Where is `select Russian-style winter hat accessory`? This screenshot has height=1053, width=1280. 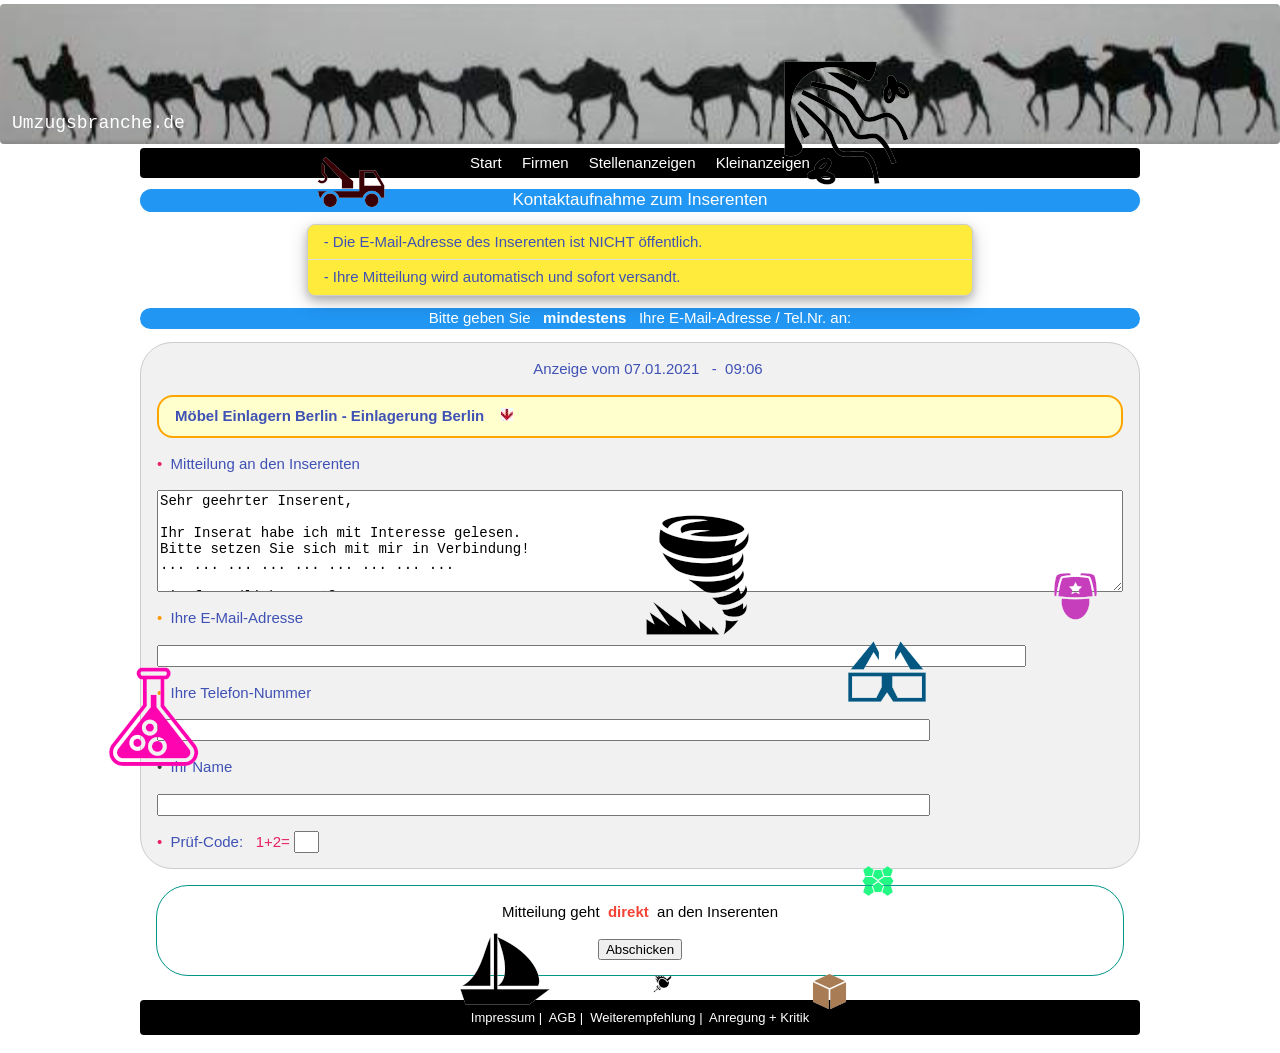
select Russian-style winter hat accessory is located at coordinates (1075, 595).